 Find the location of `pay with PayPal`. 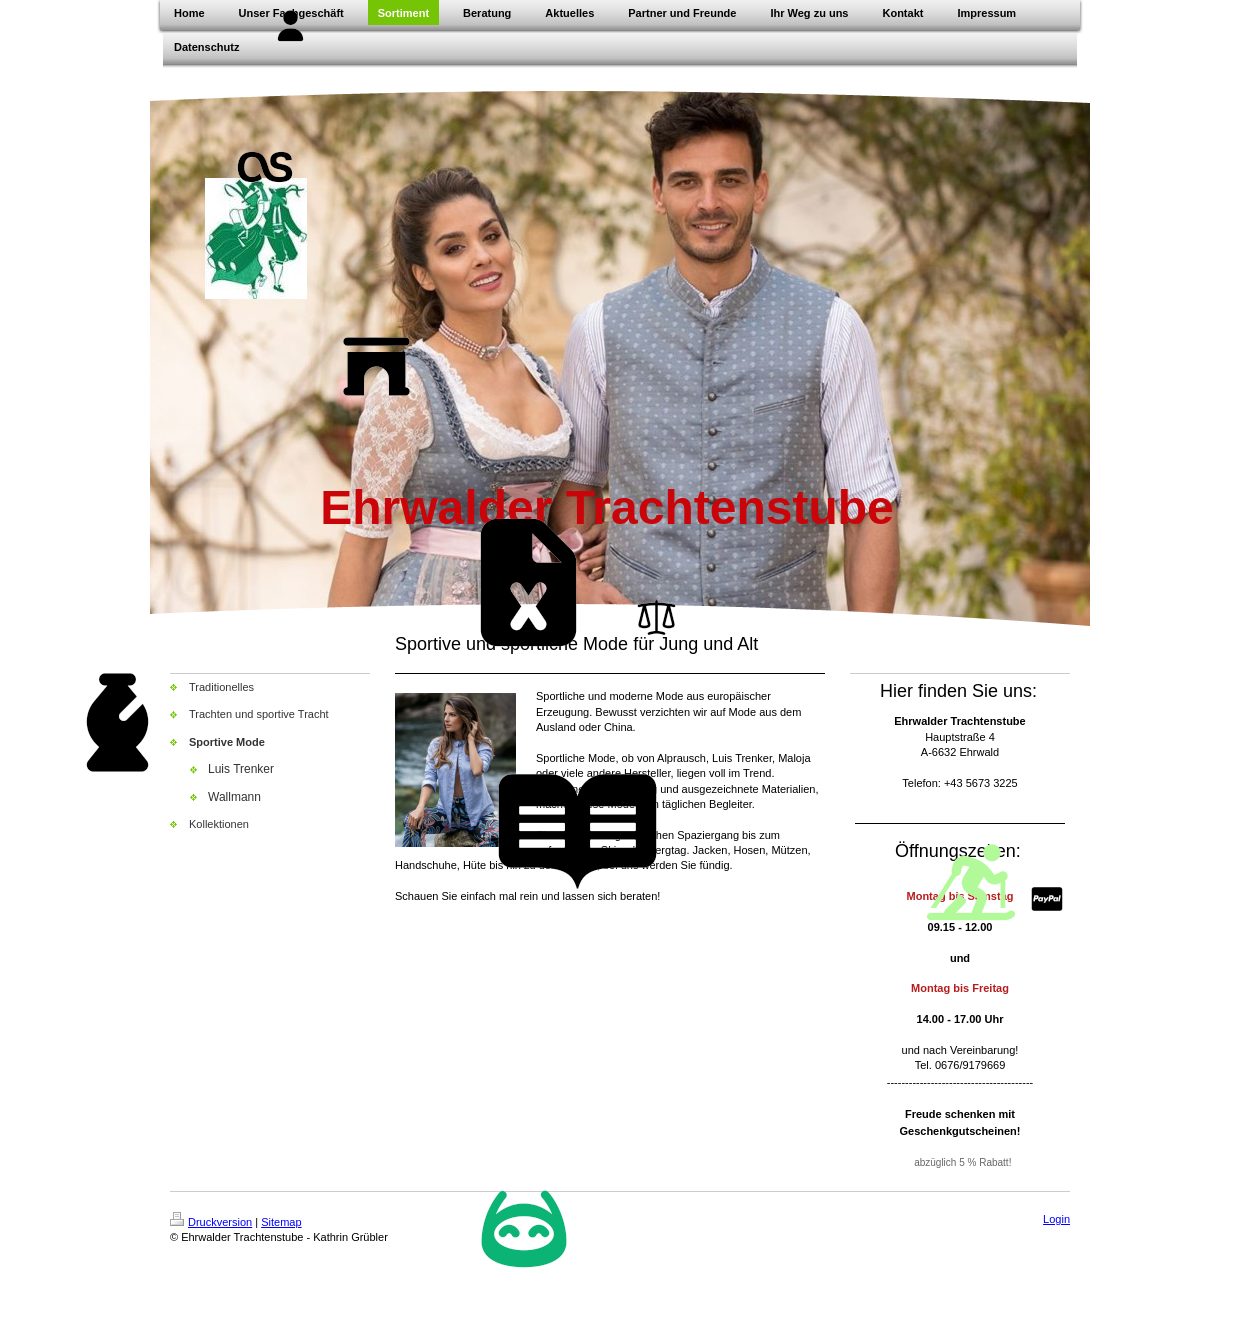

pay with PayPal is located at coordinates (1047, 899).